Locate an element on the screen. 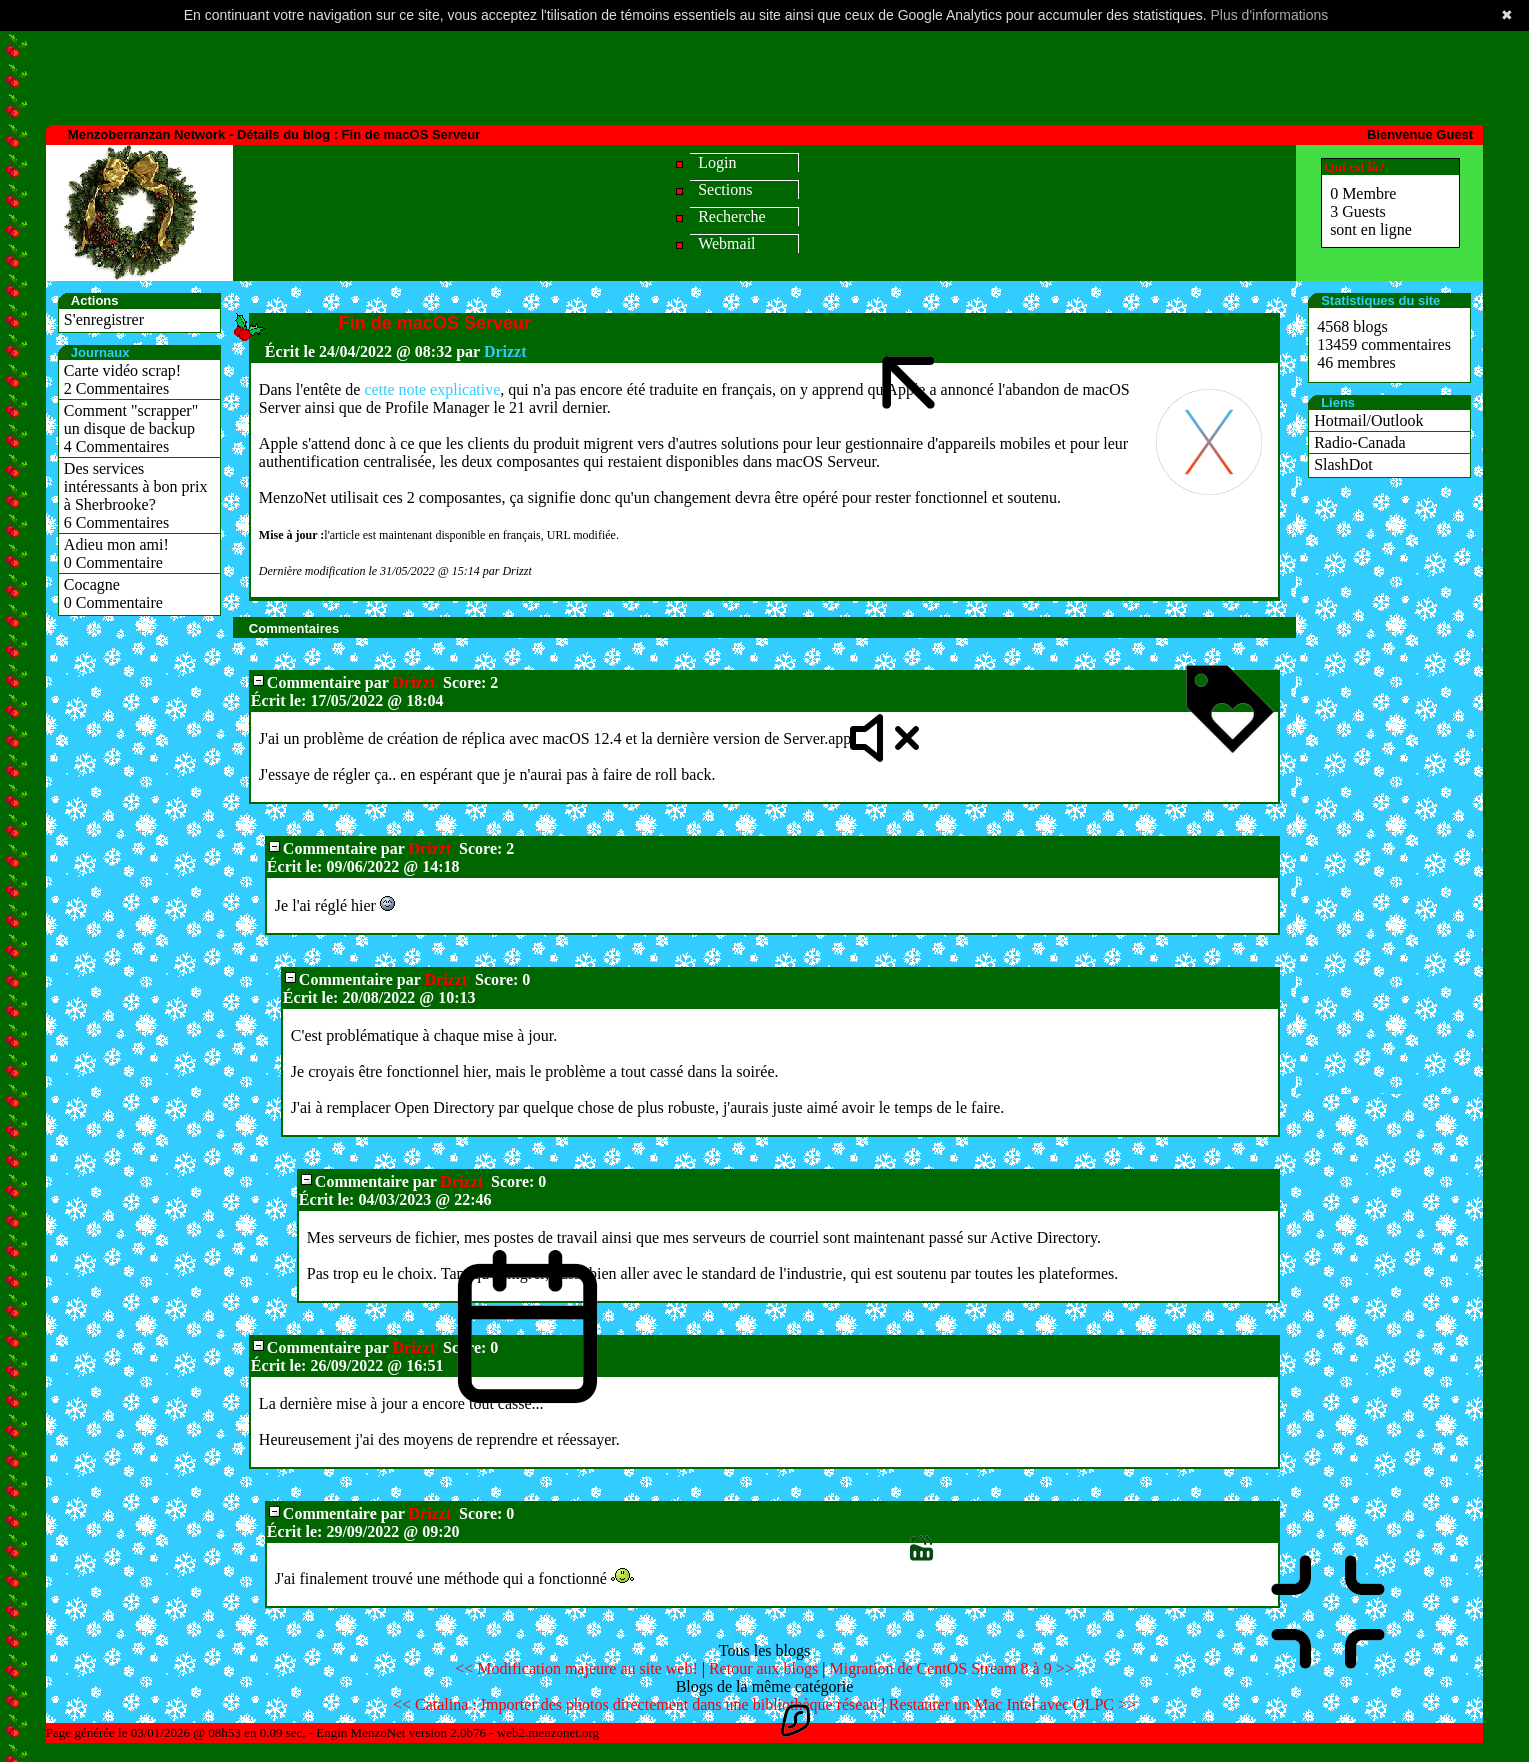 The image size is (1529, 1762). view spa or hot tub amenities is located at coordinates (921, 1547).